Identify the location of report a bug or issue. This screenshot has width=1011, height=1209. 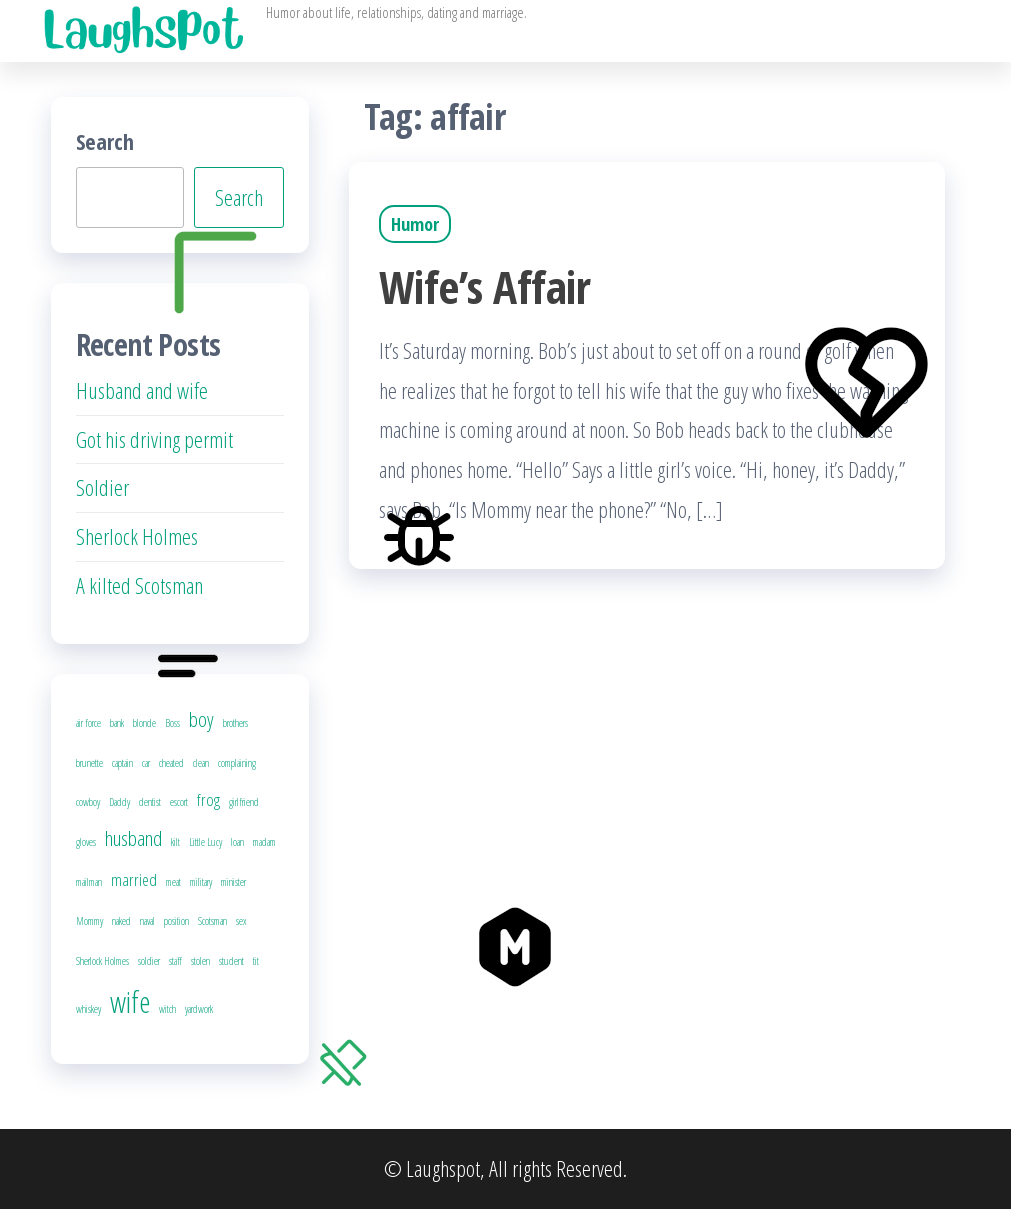
(419, 534).